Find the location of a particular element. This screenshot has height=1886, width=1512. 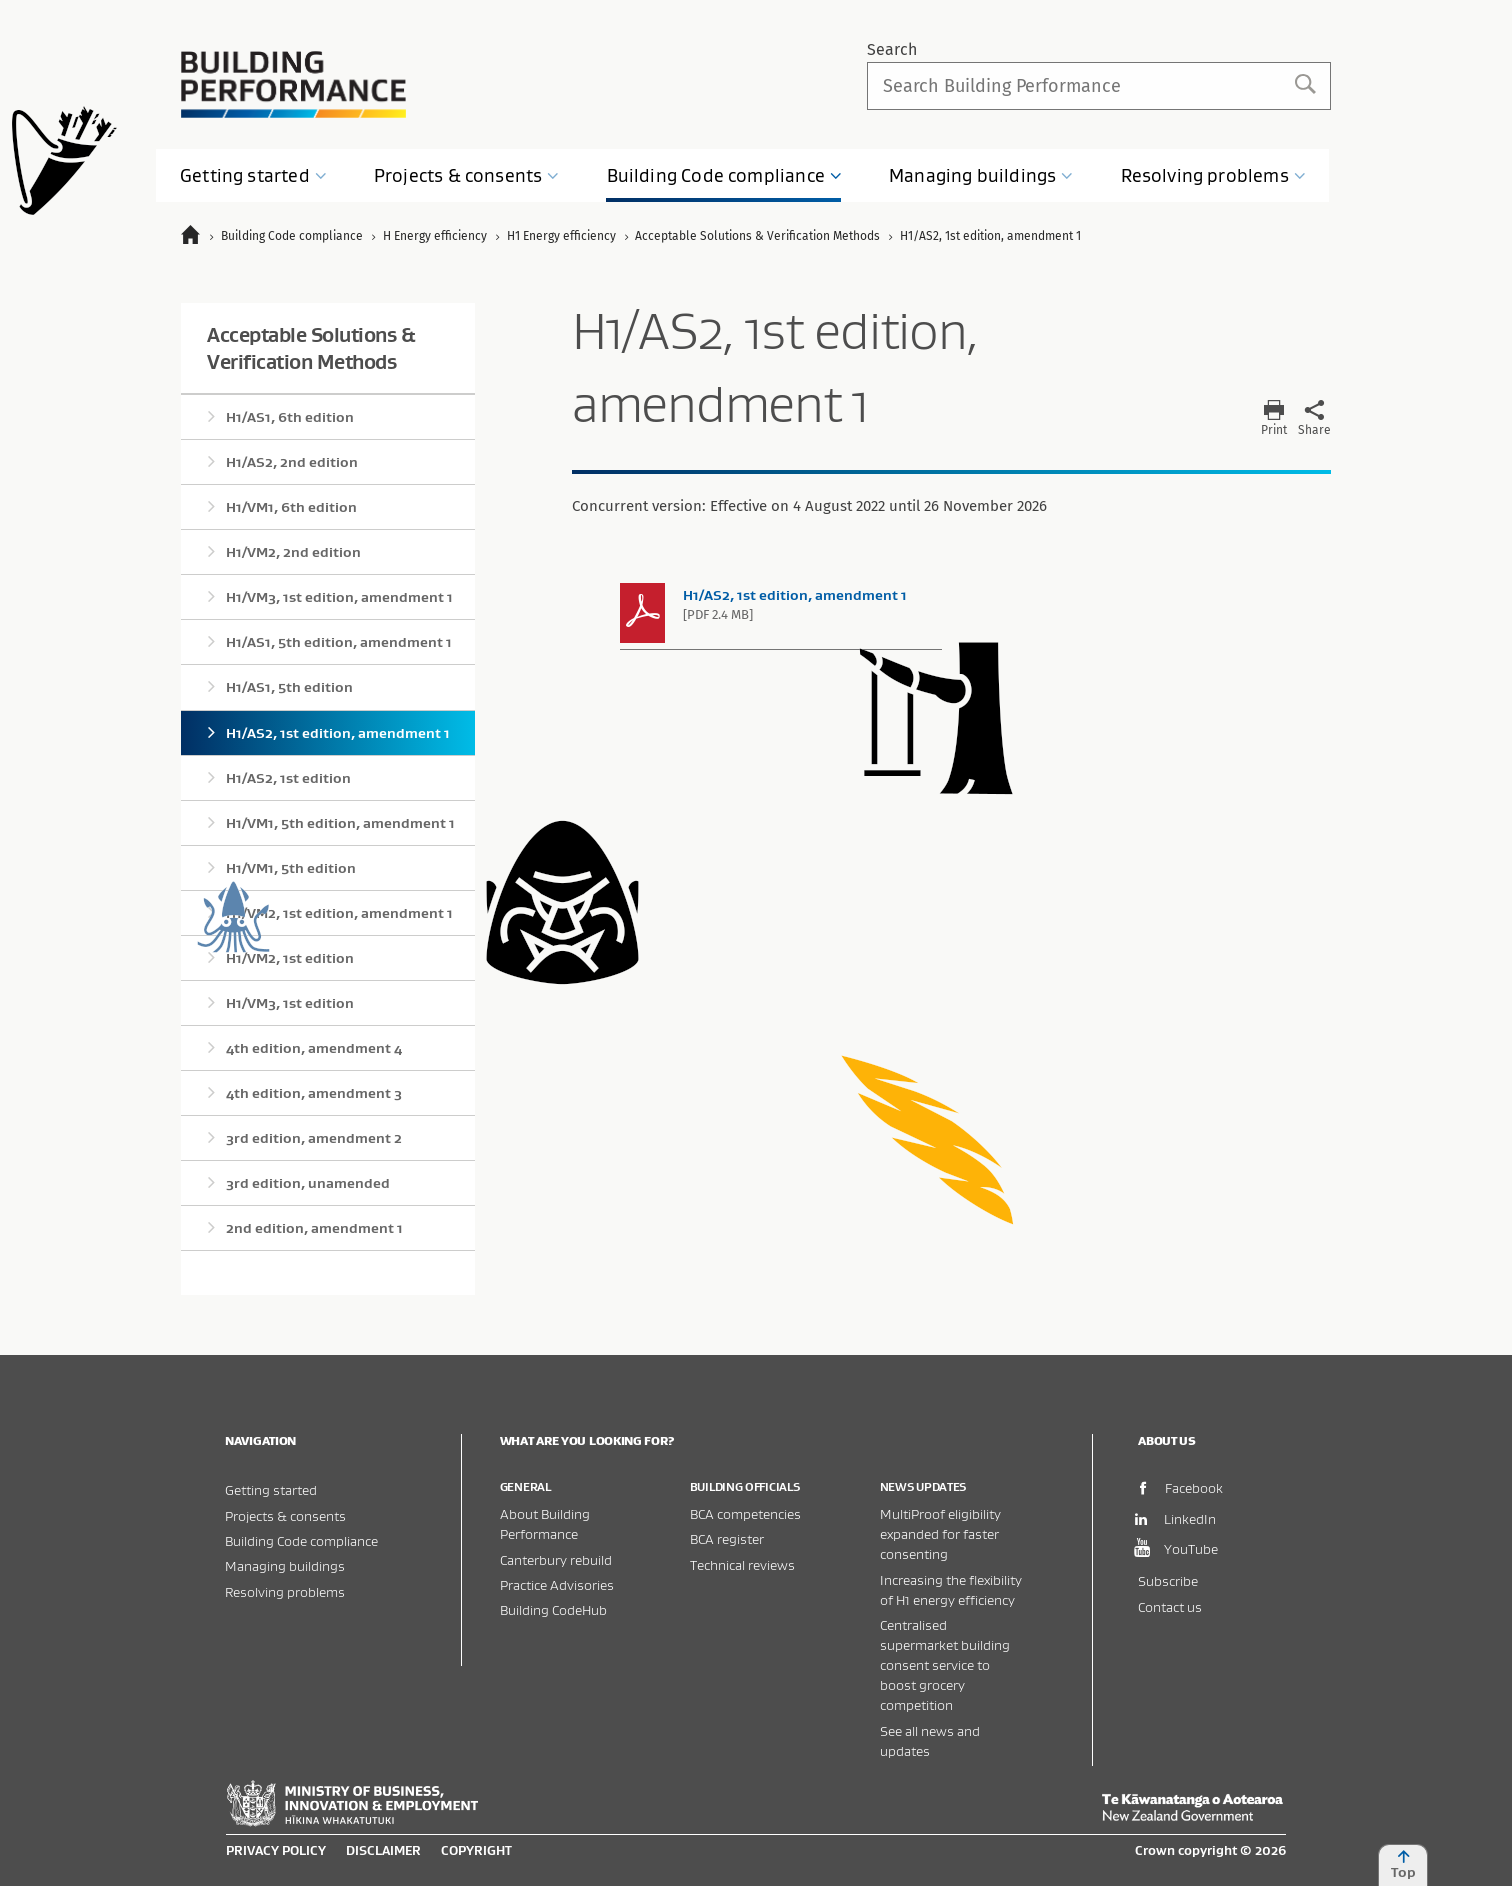

access playground or recreational areas is located at coordinates (936, 718).